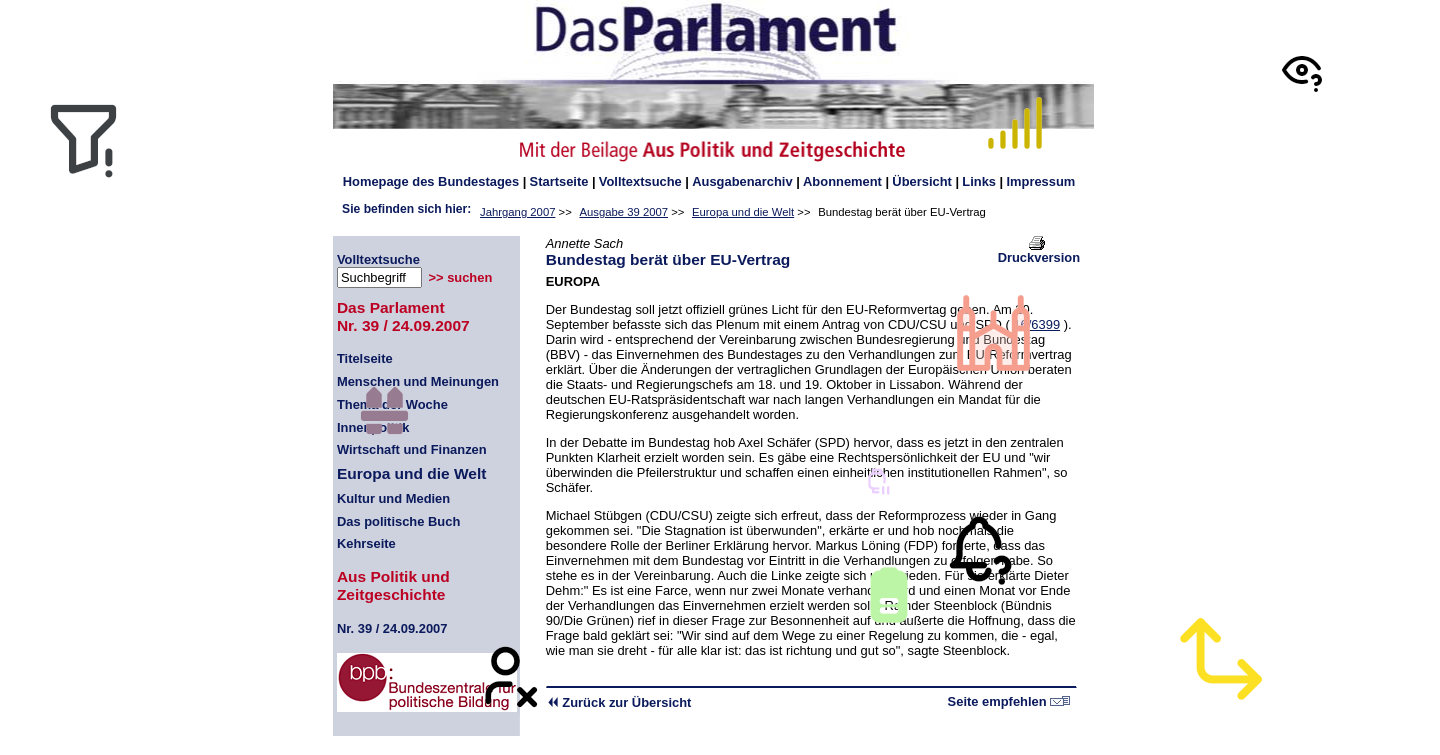 The width and height of the screenshot is (1440, 755). Describe the element at coordinates (889, 595) in the screenshot. I see `battery at approximately 50% charge` at that location.